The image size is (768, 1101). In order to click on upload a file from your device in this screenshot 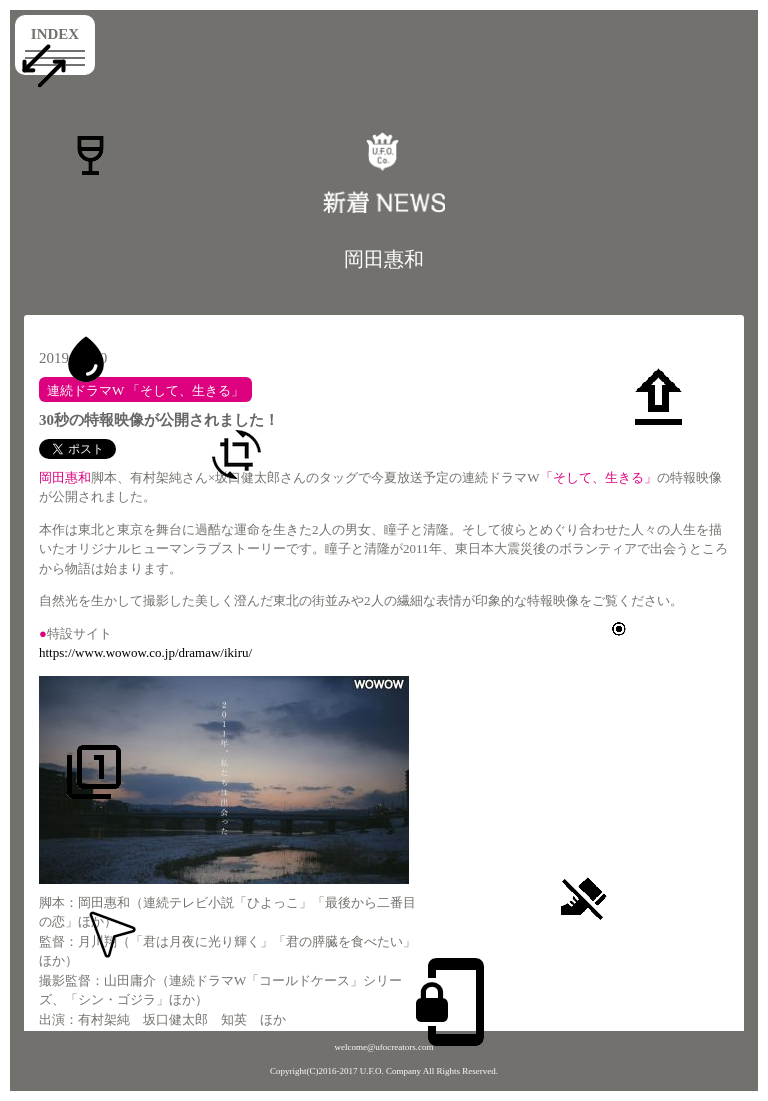, I will do `click(658, 398)`.